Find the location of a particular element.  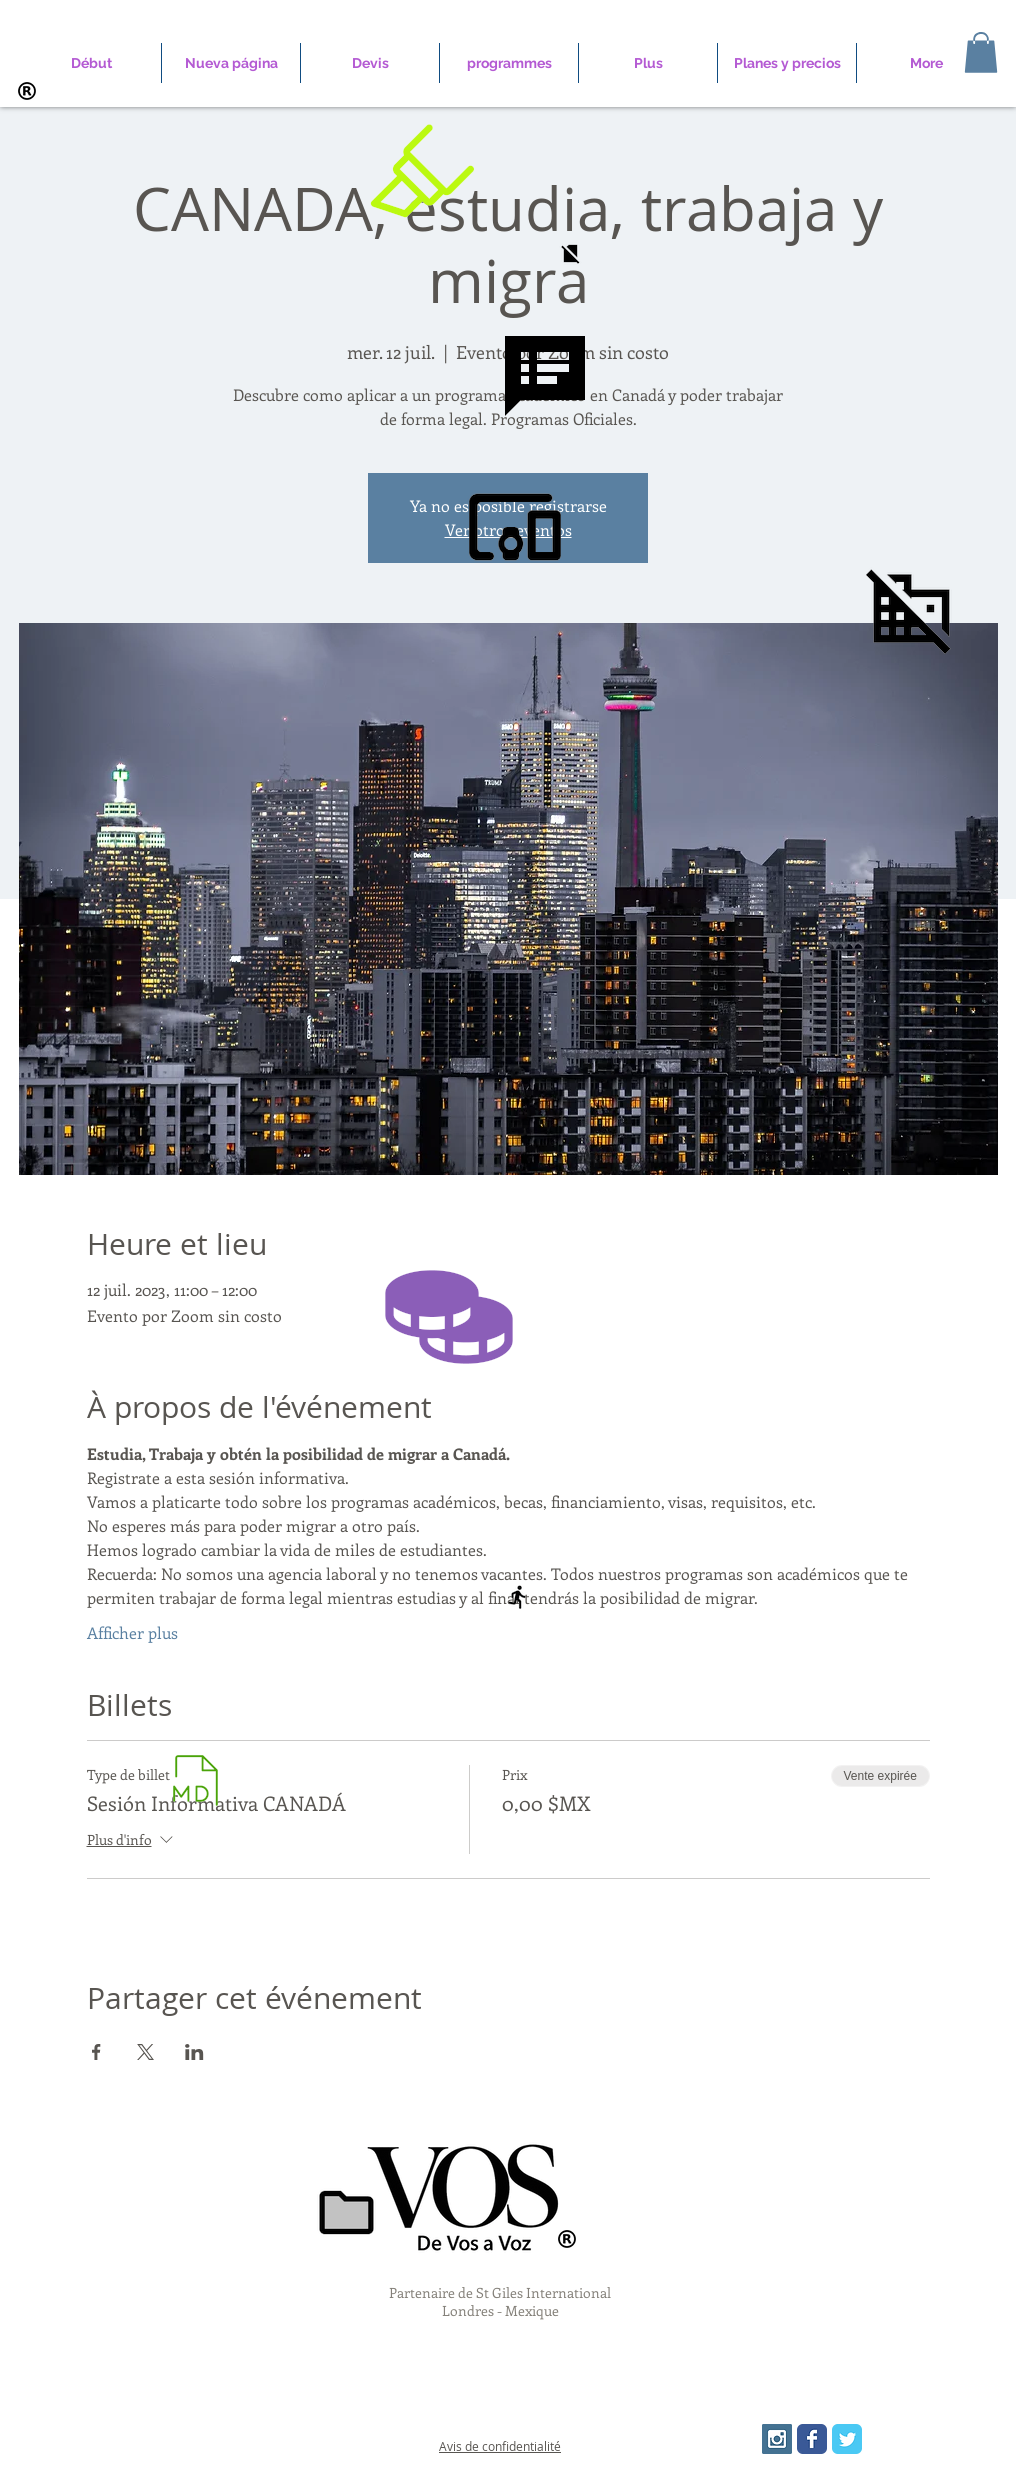

access walking or running directions is located at coordinates (518, 1597).